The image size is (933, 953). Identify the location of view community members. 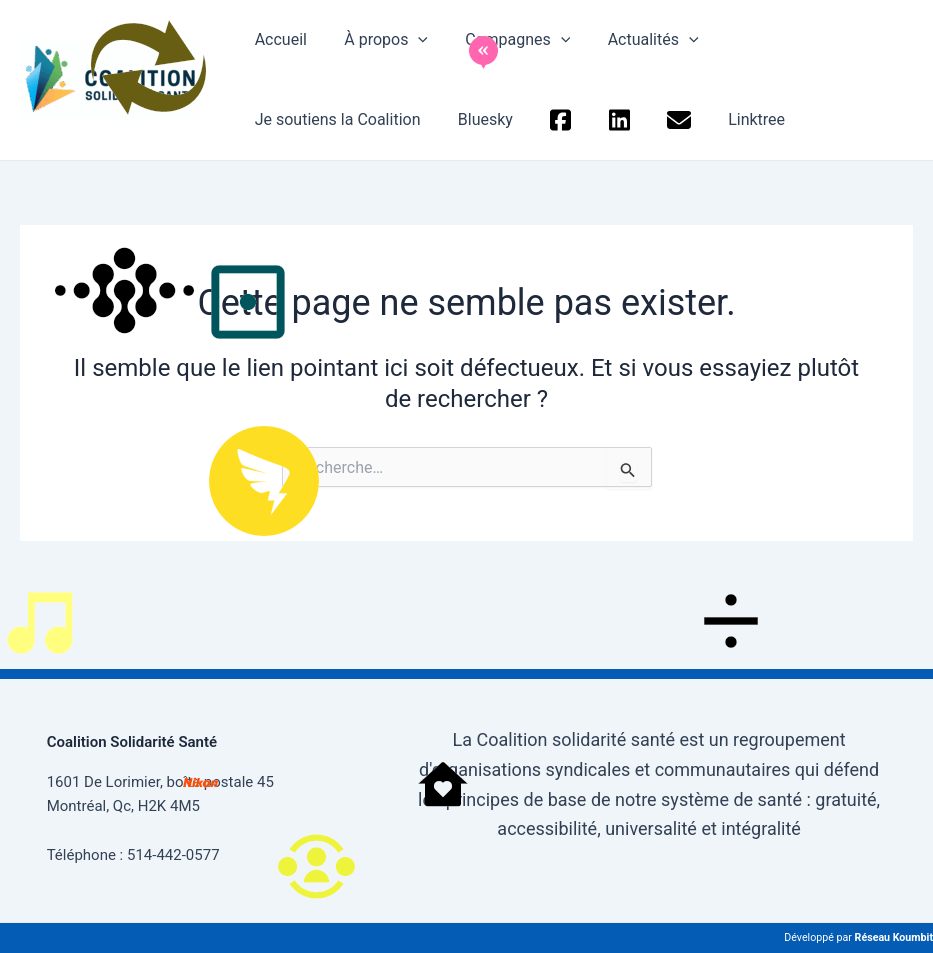
(316, 866).